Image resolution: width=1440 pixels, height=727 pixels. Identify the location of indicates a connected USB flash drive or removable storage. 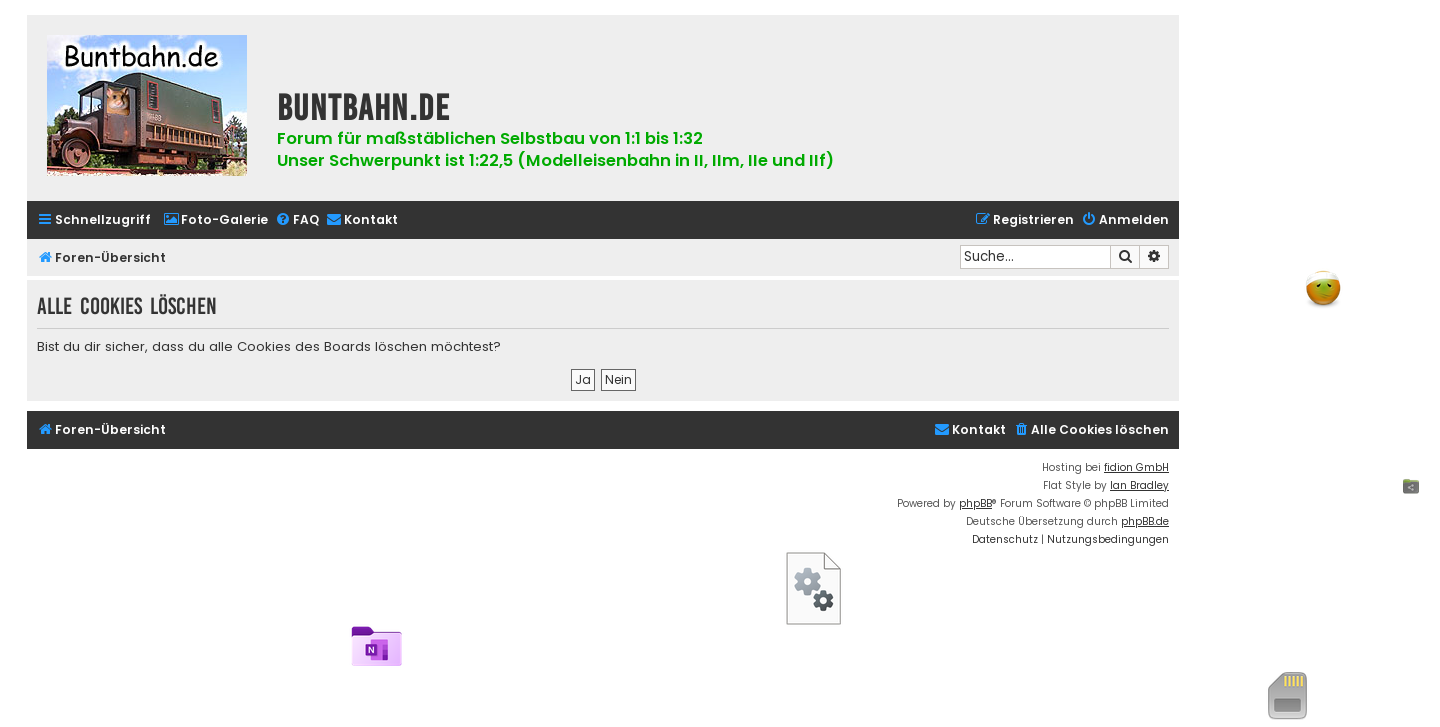
(1287, 695).